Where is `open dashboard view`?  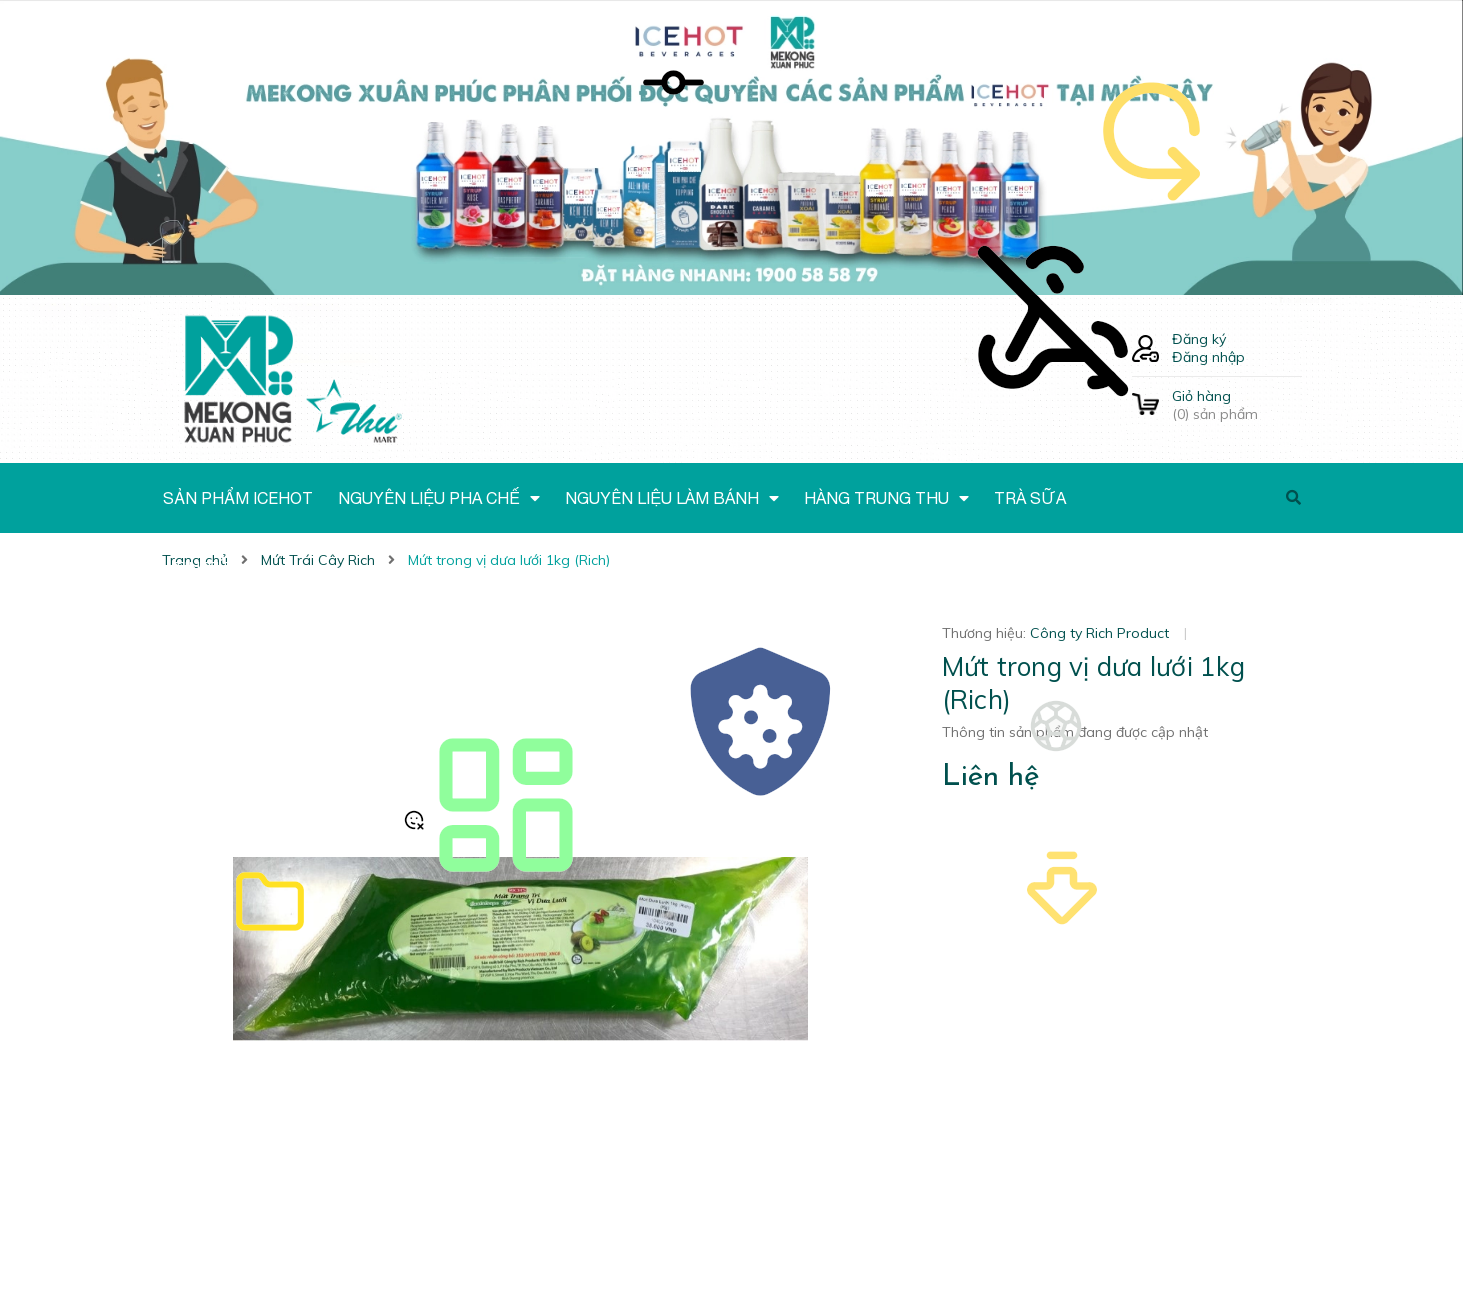 open dashboard view is located at coordinates (506, 805).